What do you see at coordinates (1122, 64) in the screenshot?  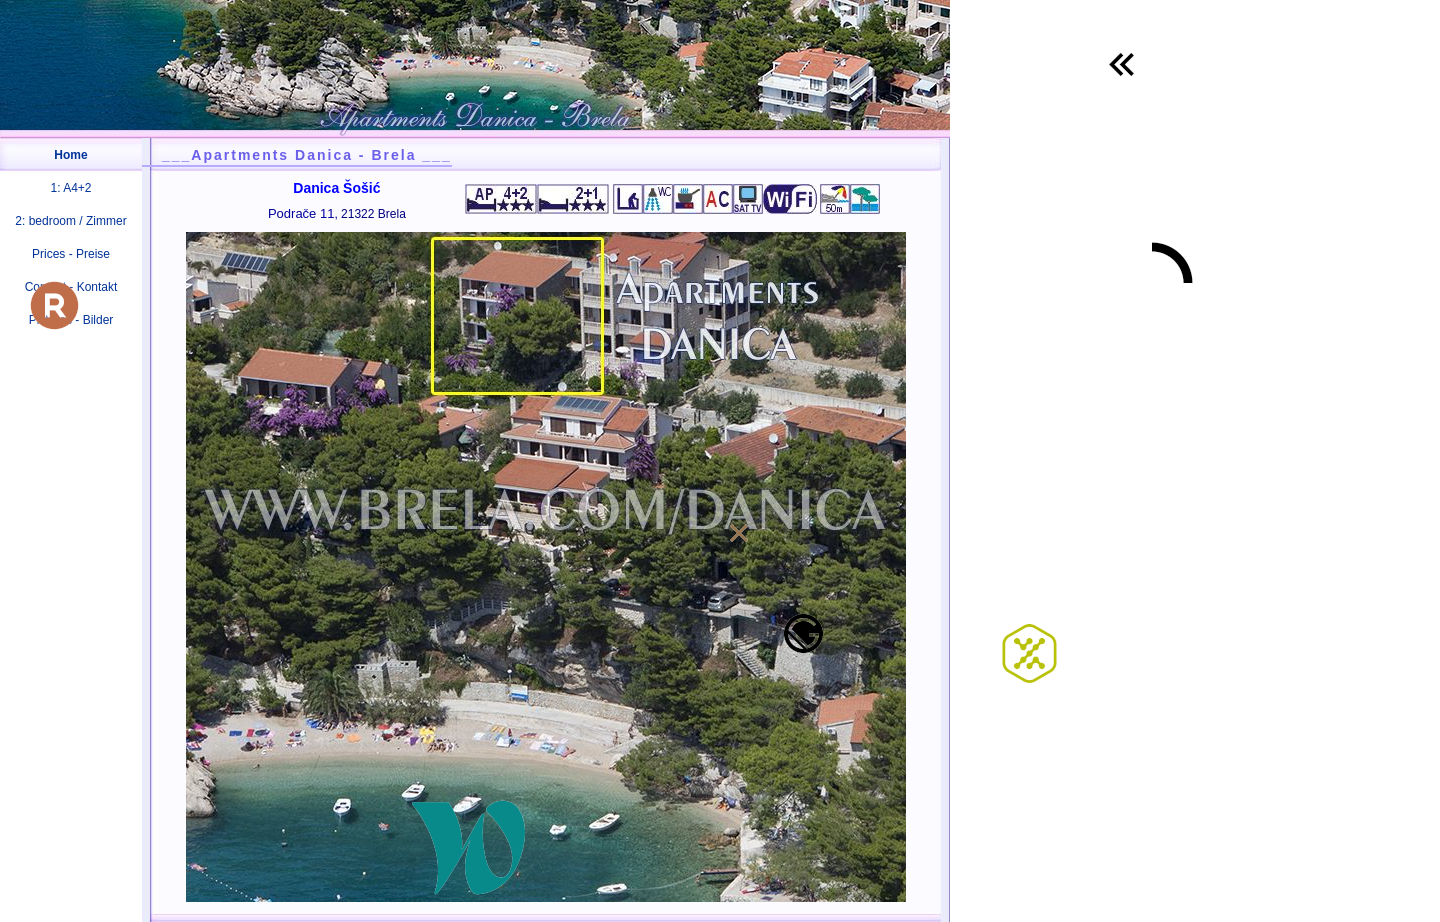 I see `go back to the beginning` at bounding box center [1122, 64].